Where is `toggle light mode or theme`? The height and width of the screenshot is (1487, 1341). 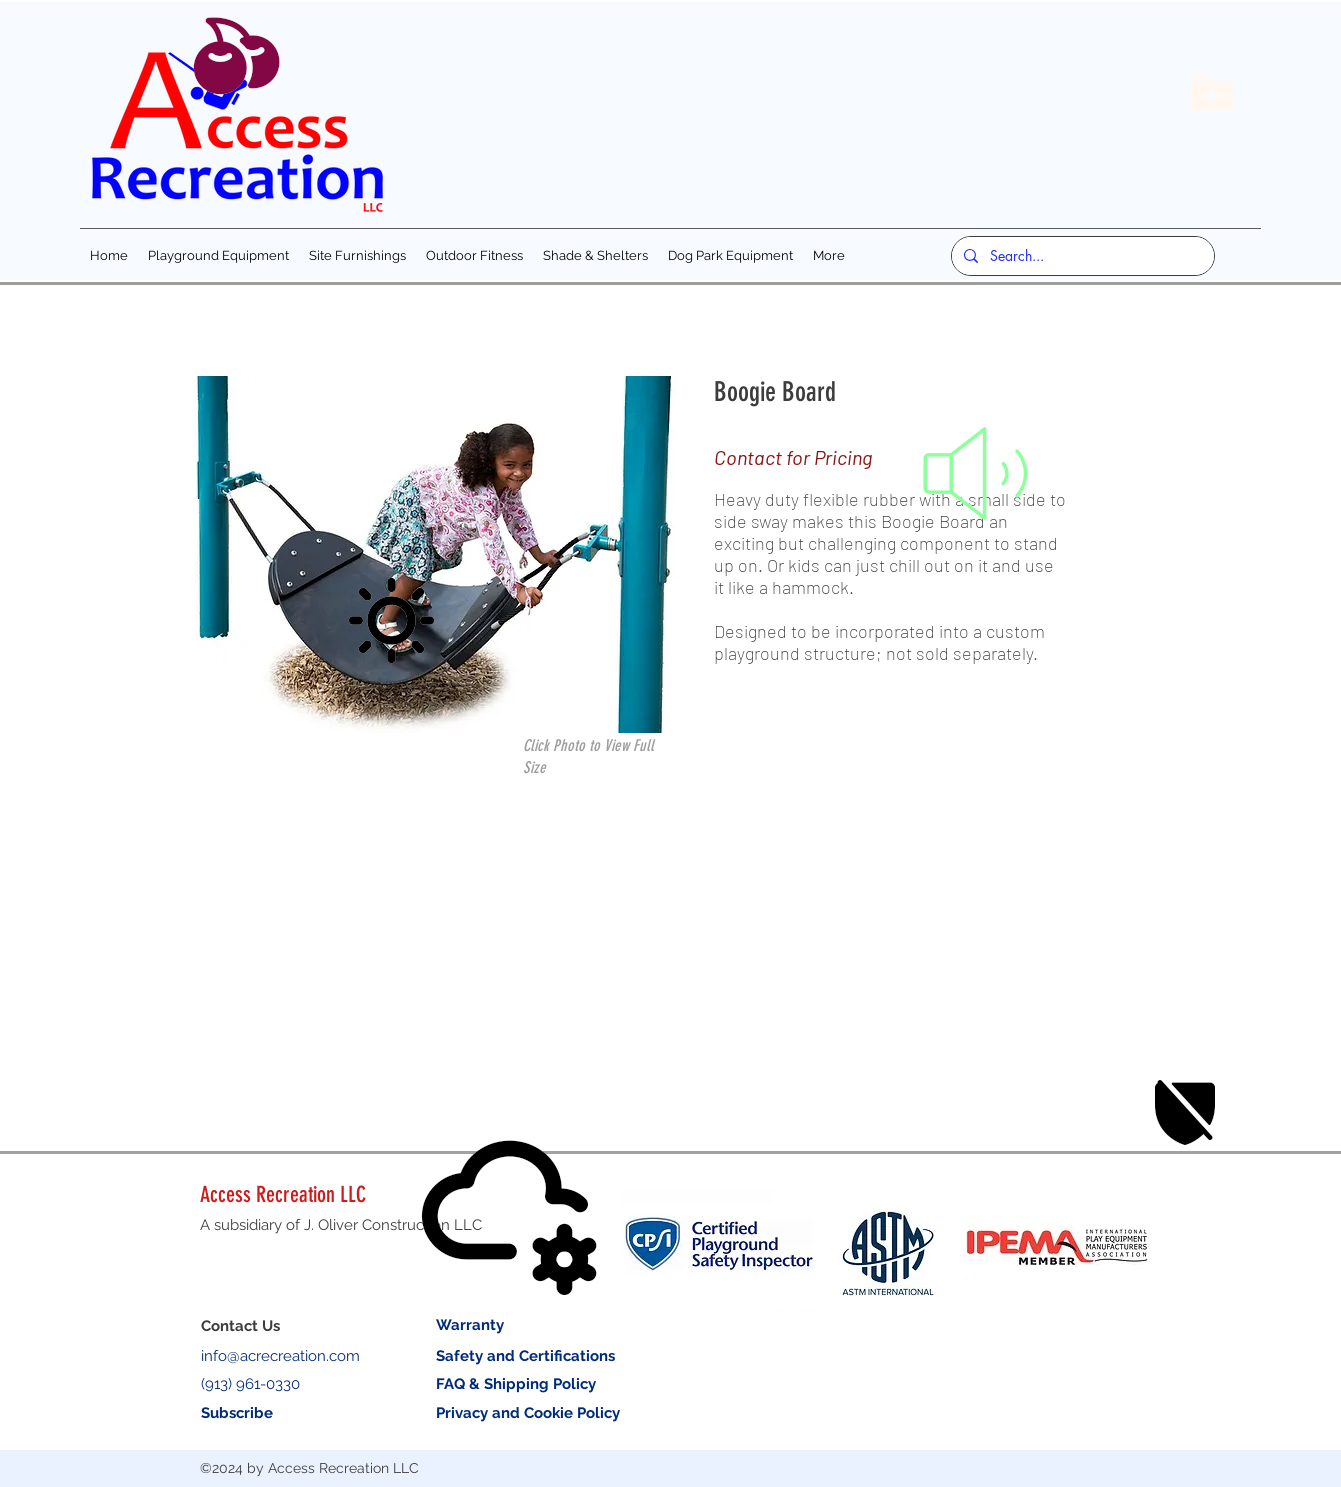
toggle light mode or theme is located at coordinates (391, 620).